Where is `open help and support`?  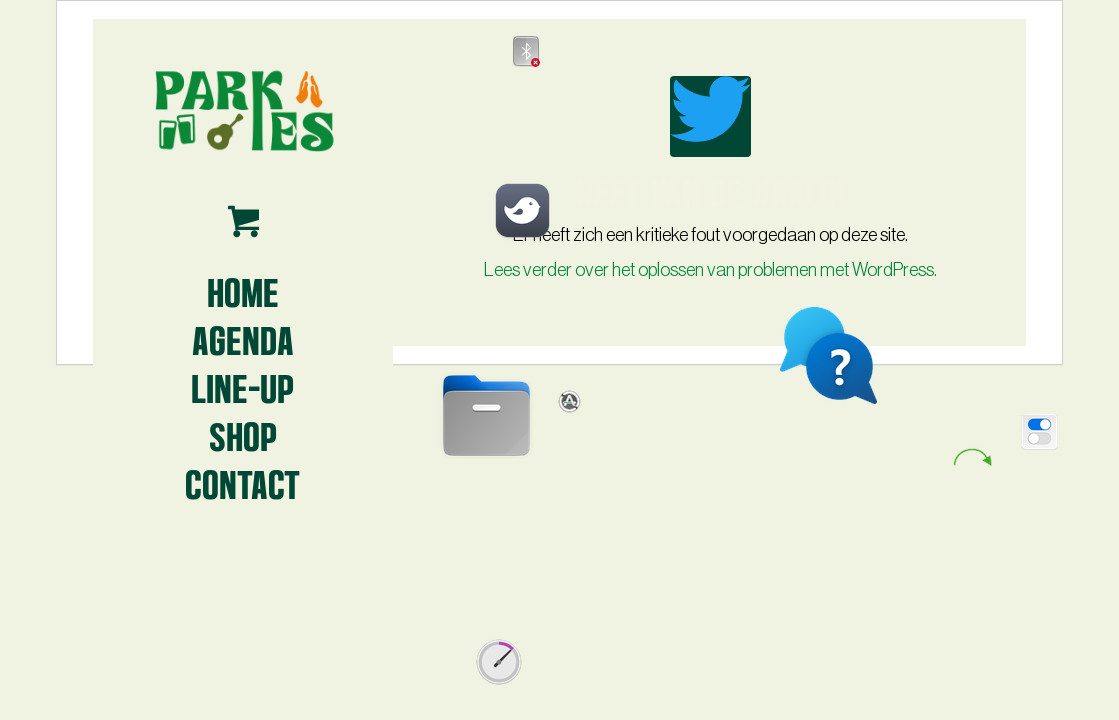 open help and support is located at coordinates (828, 355).